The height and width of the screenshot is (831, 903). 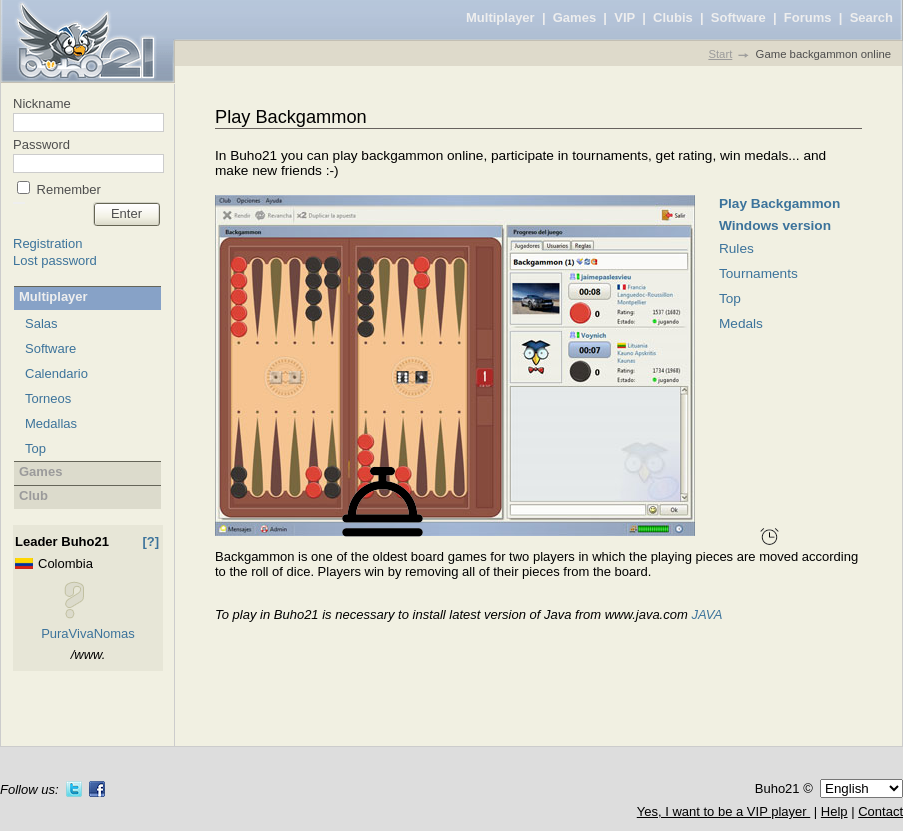 What do you see at coordinates (769, 536) in the screenshot?
I see `set or manage alarms` at bounding box center [769, 536].